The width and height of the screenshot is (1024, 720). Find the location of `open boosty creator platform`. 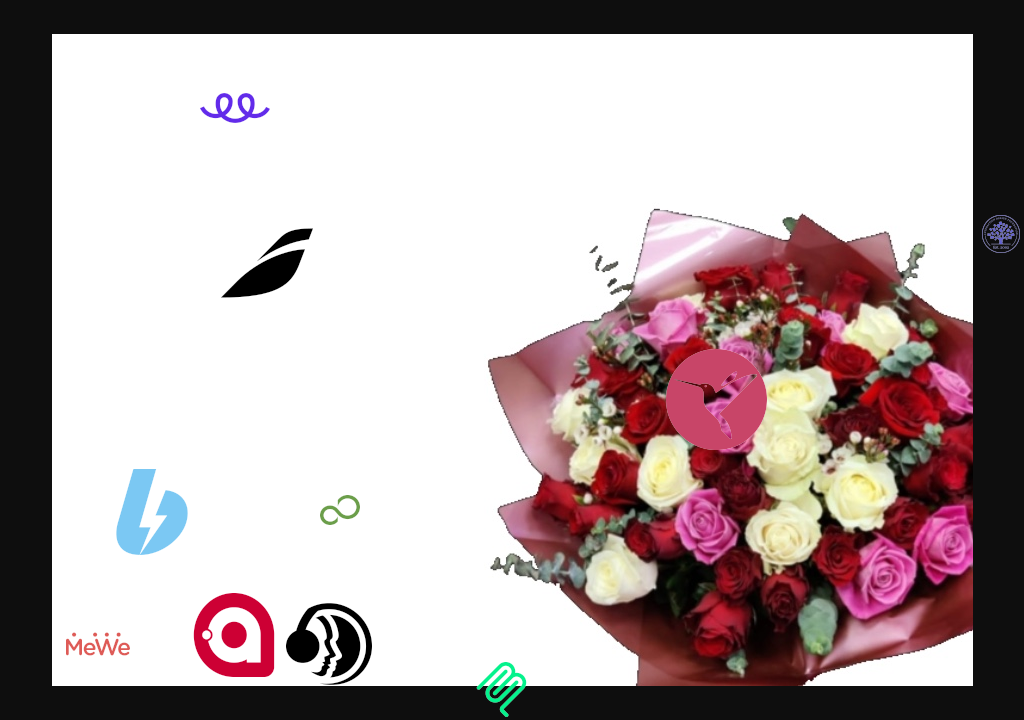

open boosty creator platform is located at coordinates (152, 512).